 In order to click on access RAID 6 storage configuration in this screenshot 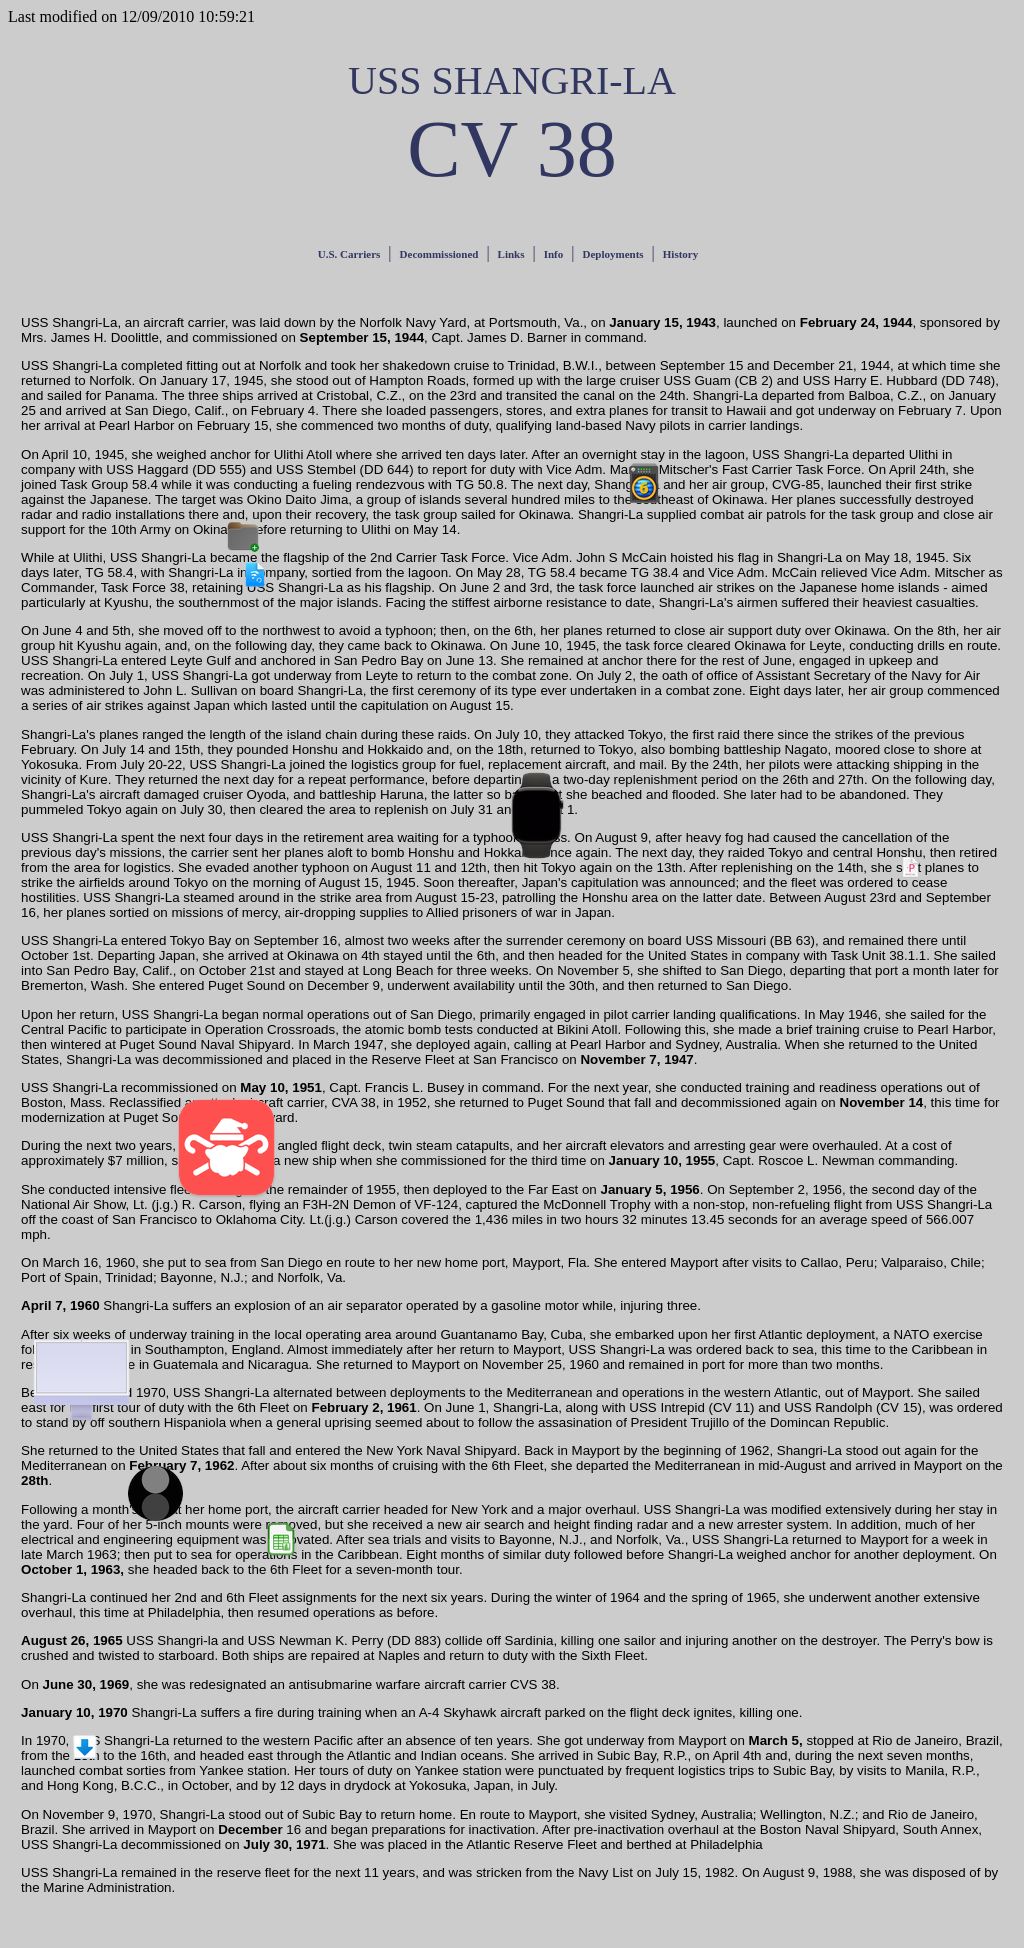, I will do `click(644, 483)`.